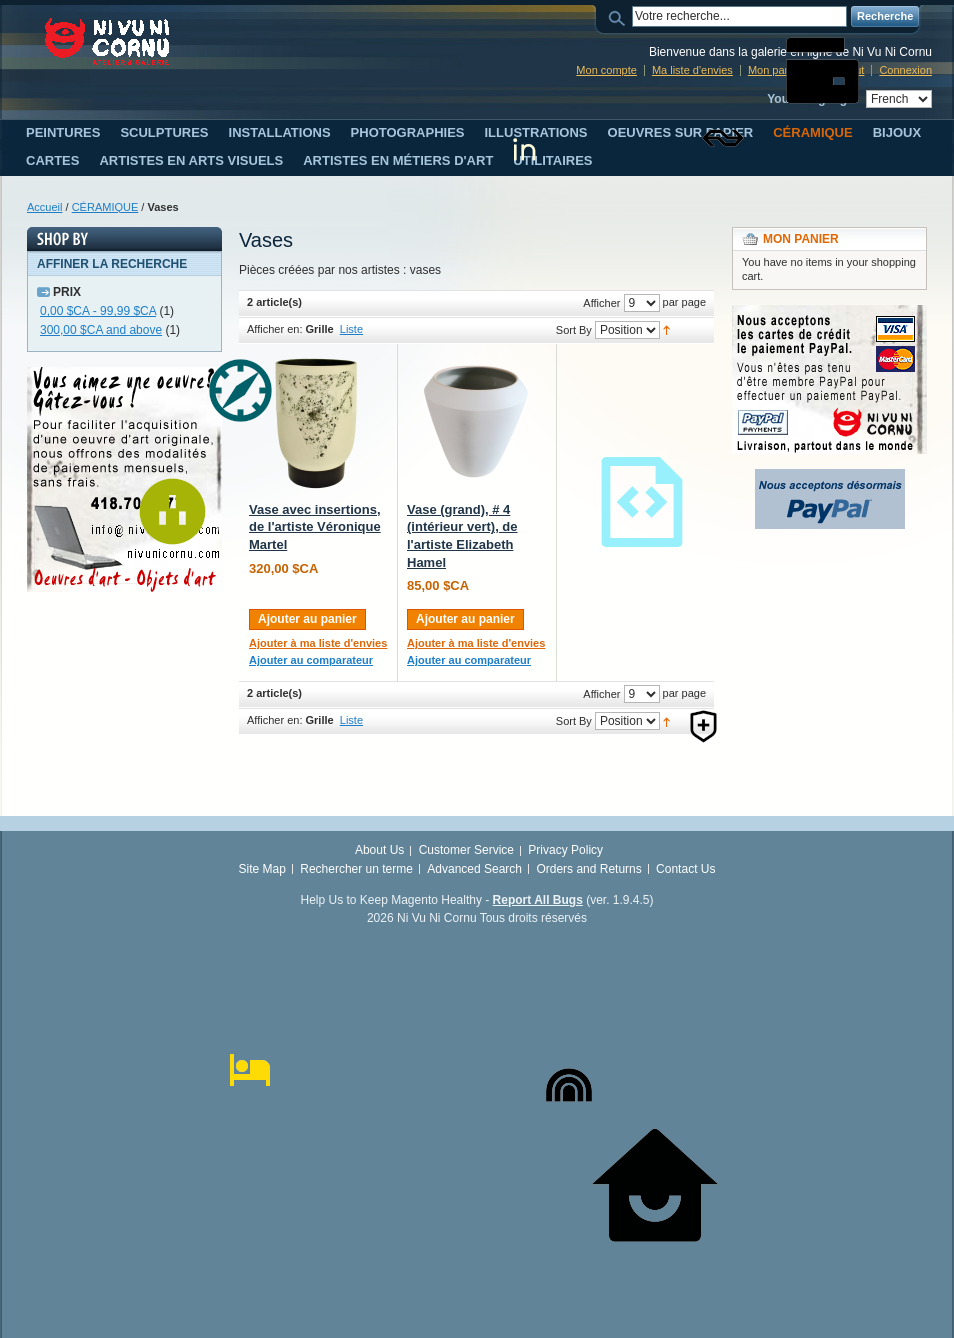 Image resolution: width=954 pixels, height=1338 pixels. Describe the element at coordinates (172, 511) in the screenshot. I see `electrical outlet or power socket indicator` at that location.